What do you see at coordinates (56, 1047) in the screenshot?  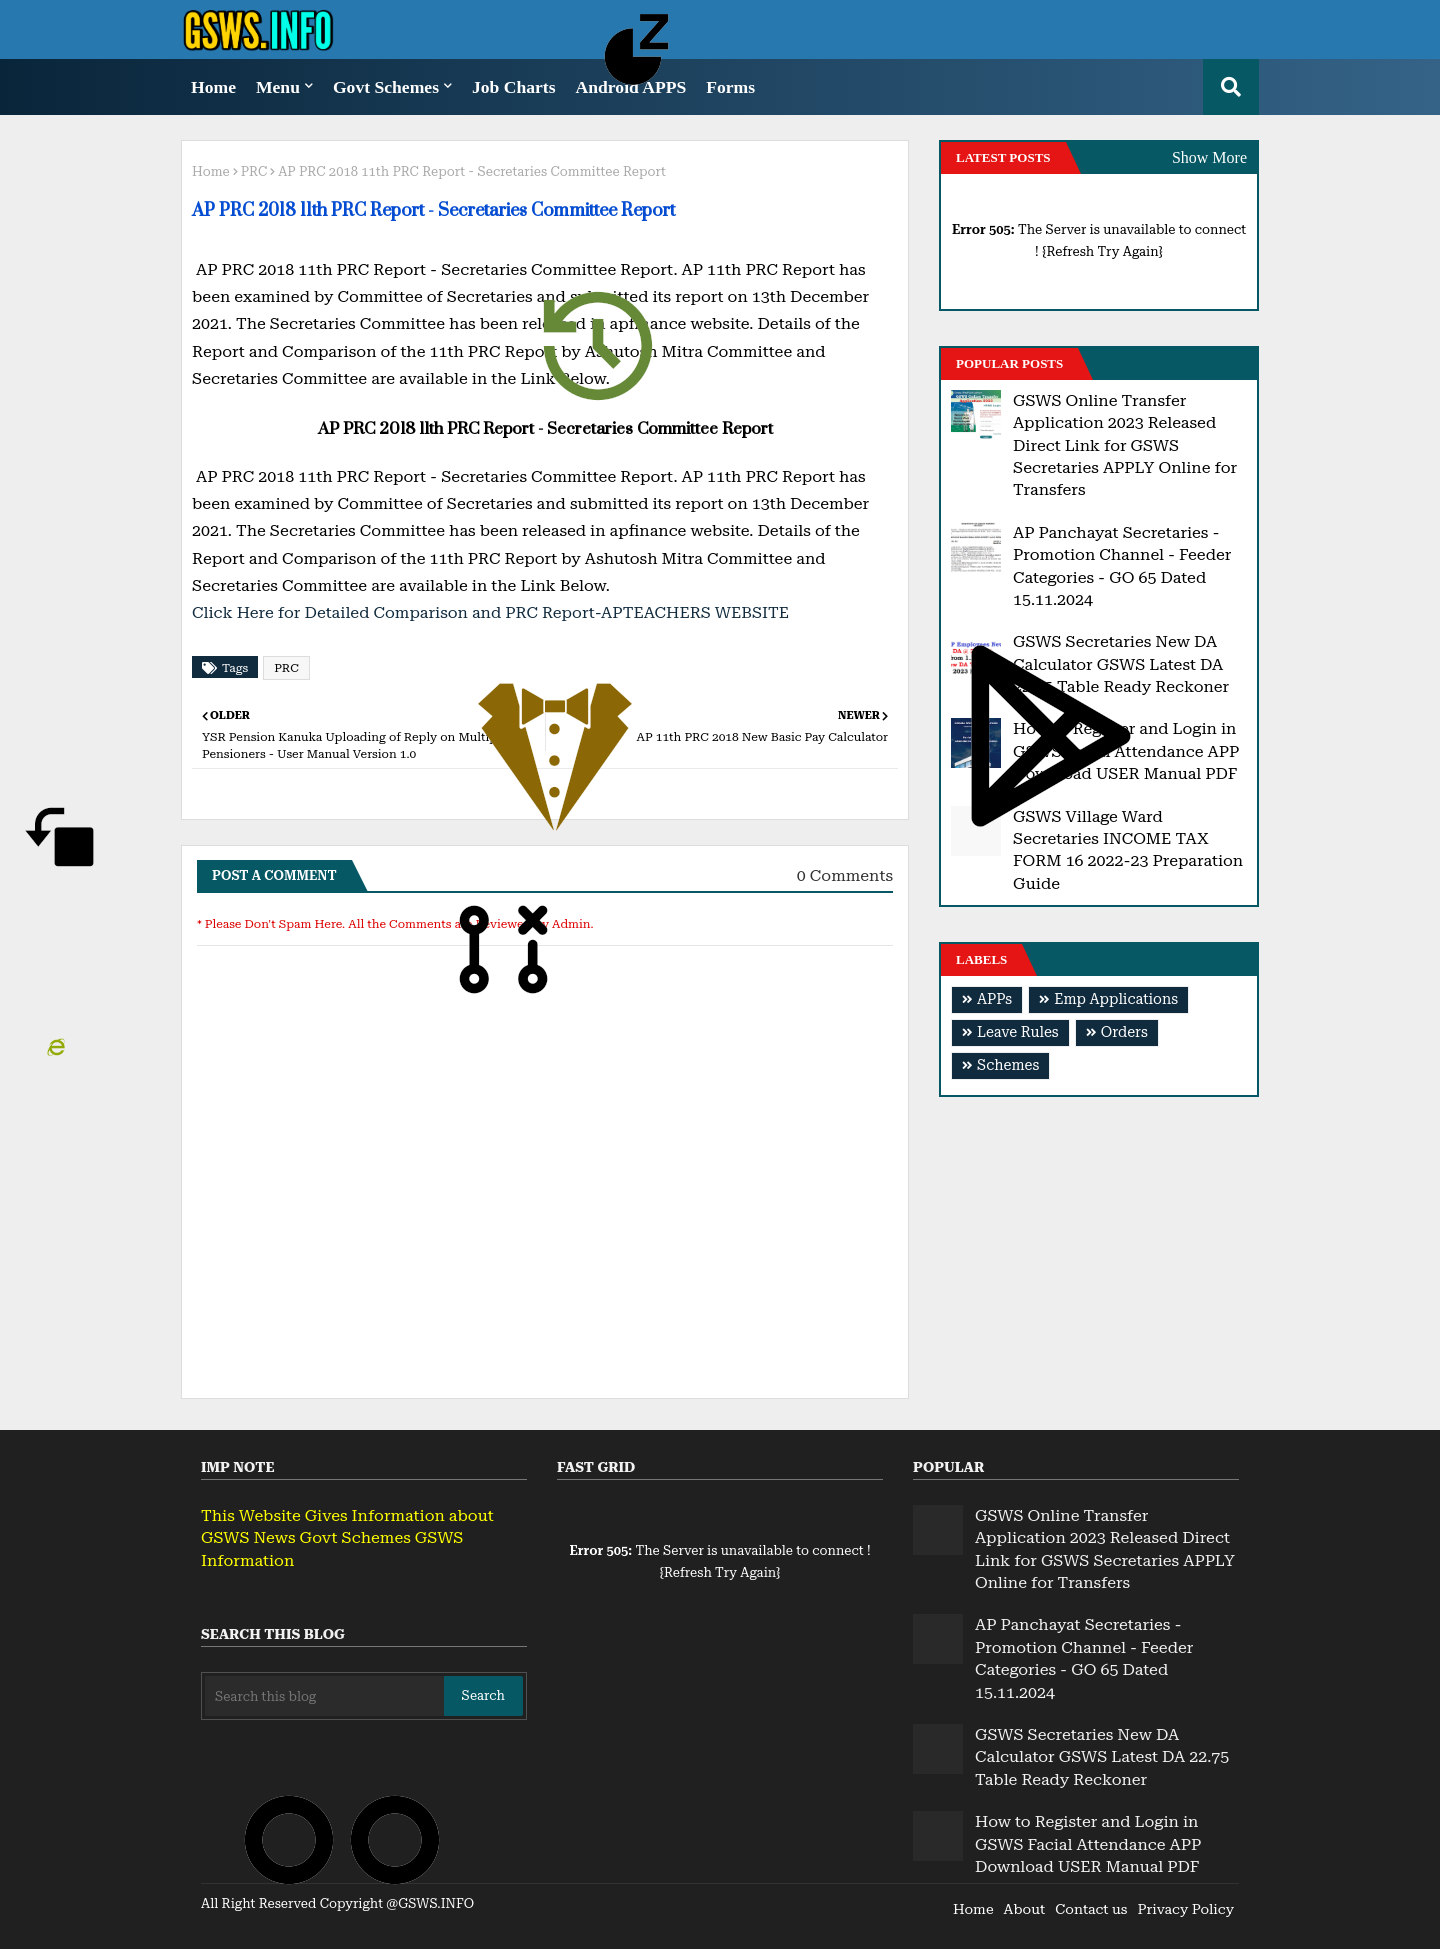 I see `open link in internet explorer` at bounding box center [56, 1047].